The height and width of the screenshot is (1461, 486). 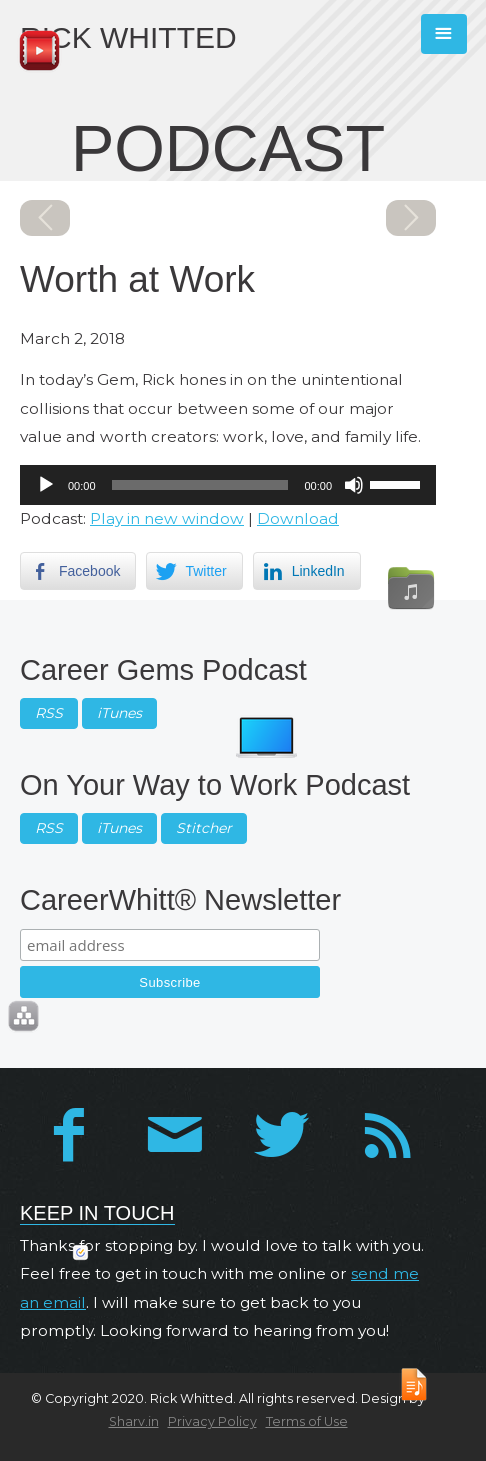 What do you see at coordinates (411, 588) in the screenshot?
I see `open your music folder` at bounding box center [411, 588].